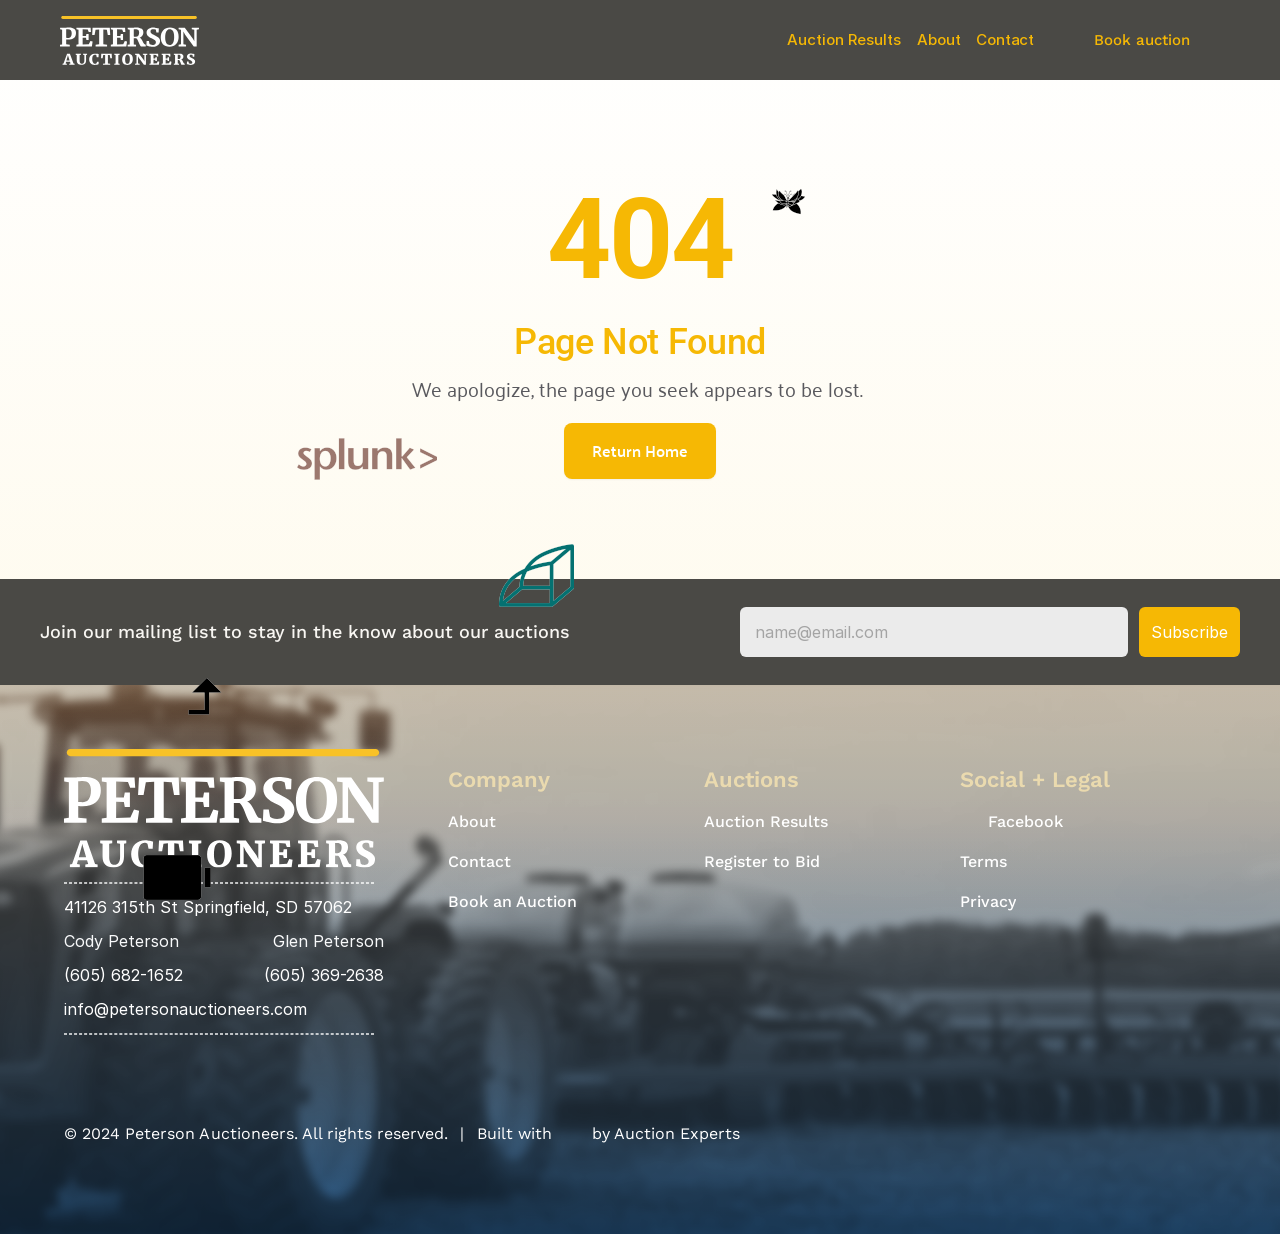 Image resolution: width=1280 pixels, height=1234 pixels. I want to click on wiki.js documentation or knowledge base, so click(788, 201).